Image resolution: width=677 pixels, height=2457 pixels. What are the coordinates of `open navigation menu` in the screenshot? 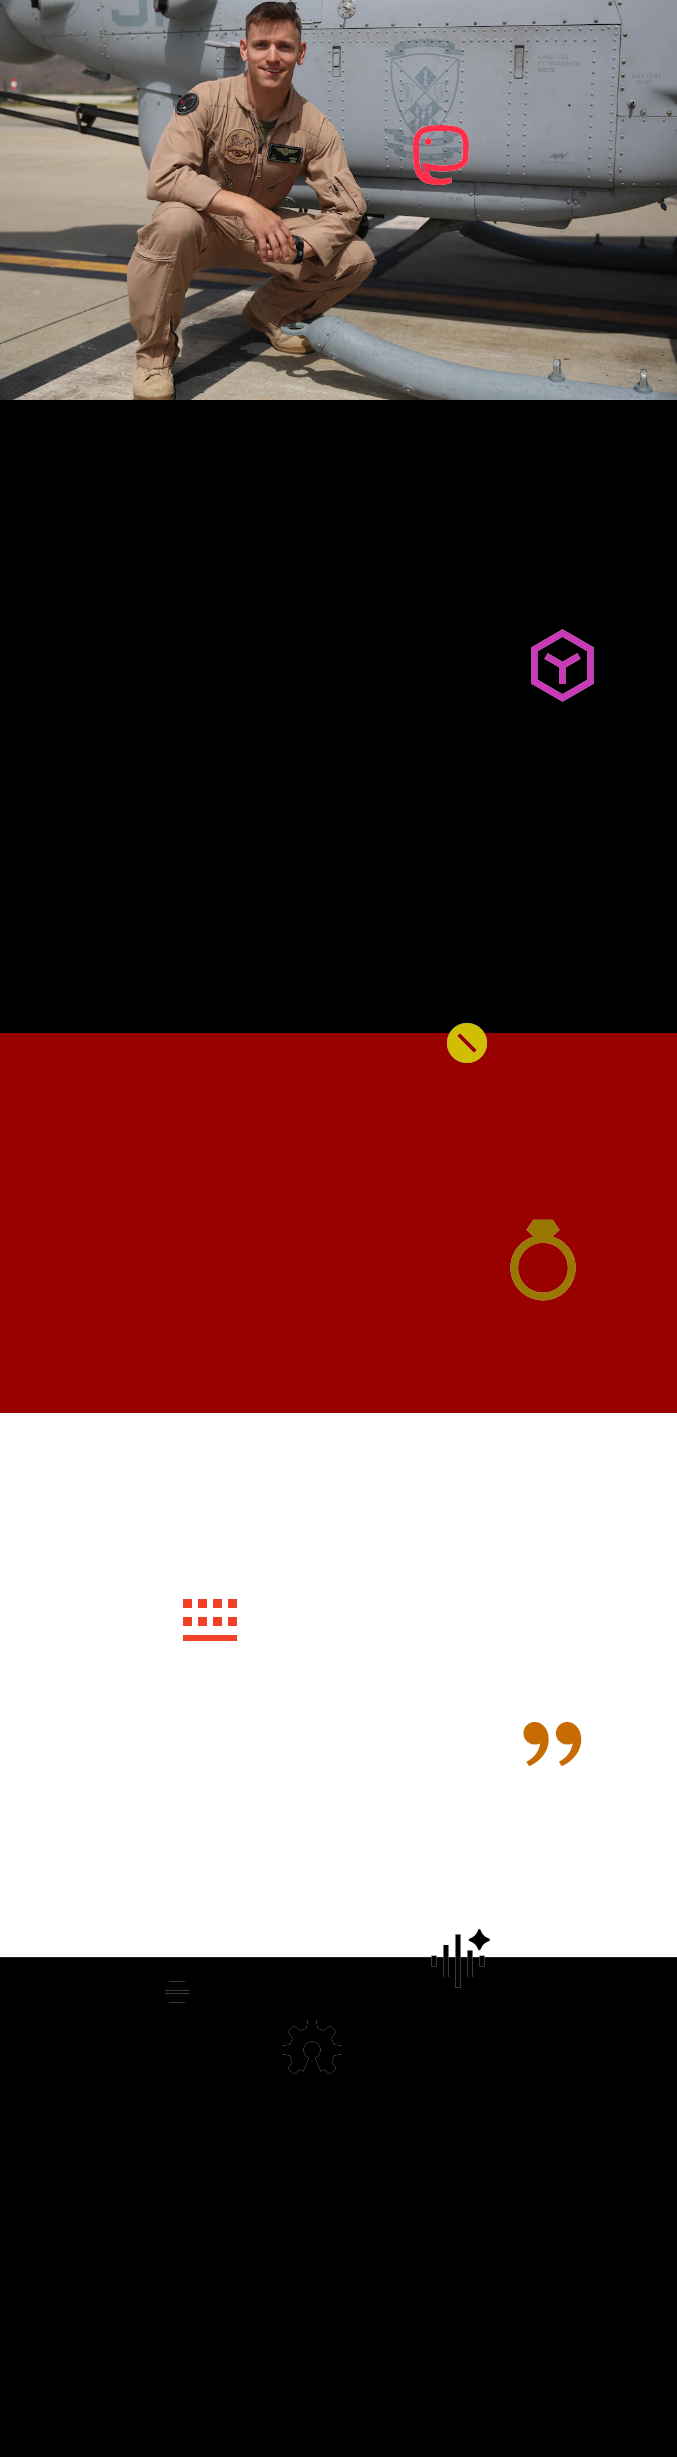 It's located at (177, 1992).